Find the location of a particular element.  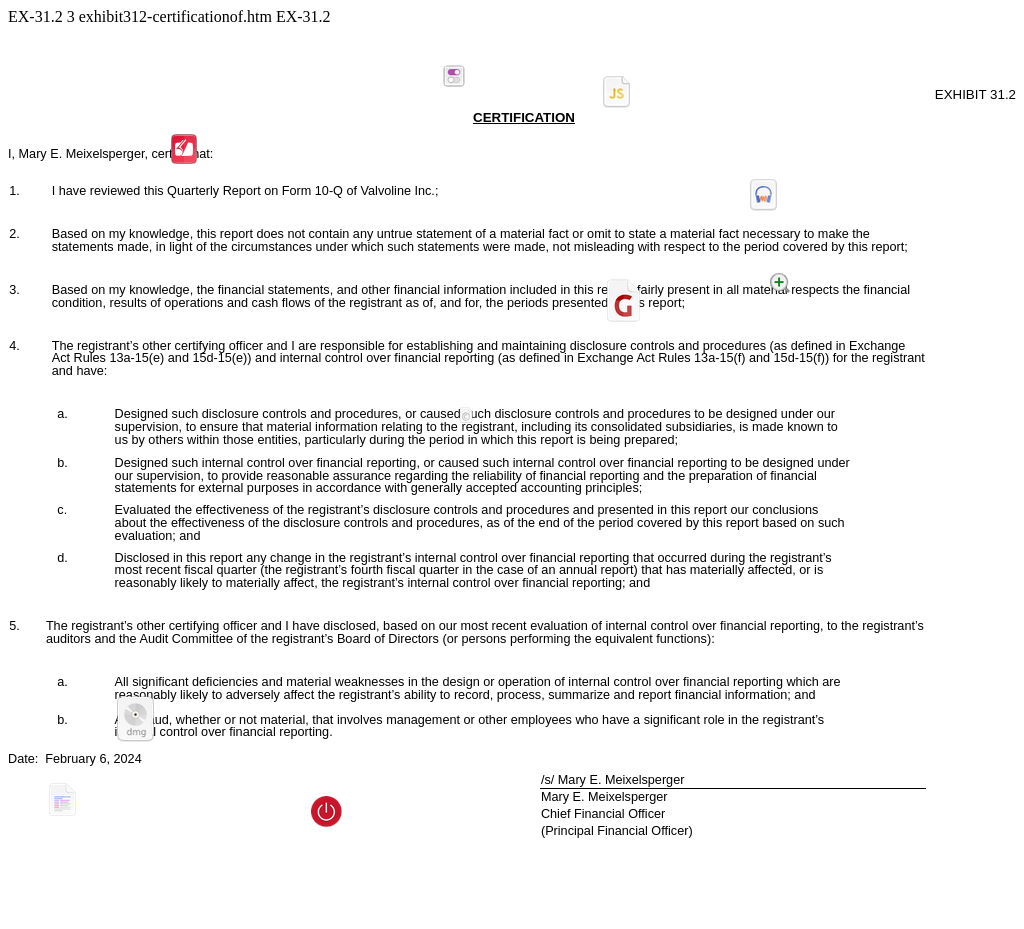

open gnome tweaks settings is located at coordinates (454, 76).